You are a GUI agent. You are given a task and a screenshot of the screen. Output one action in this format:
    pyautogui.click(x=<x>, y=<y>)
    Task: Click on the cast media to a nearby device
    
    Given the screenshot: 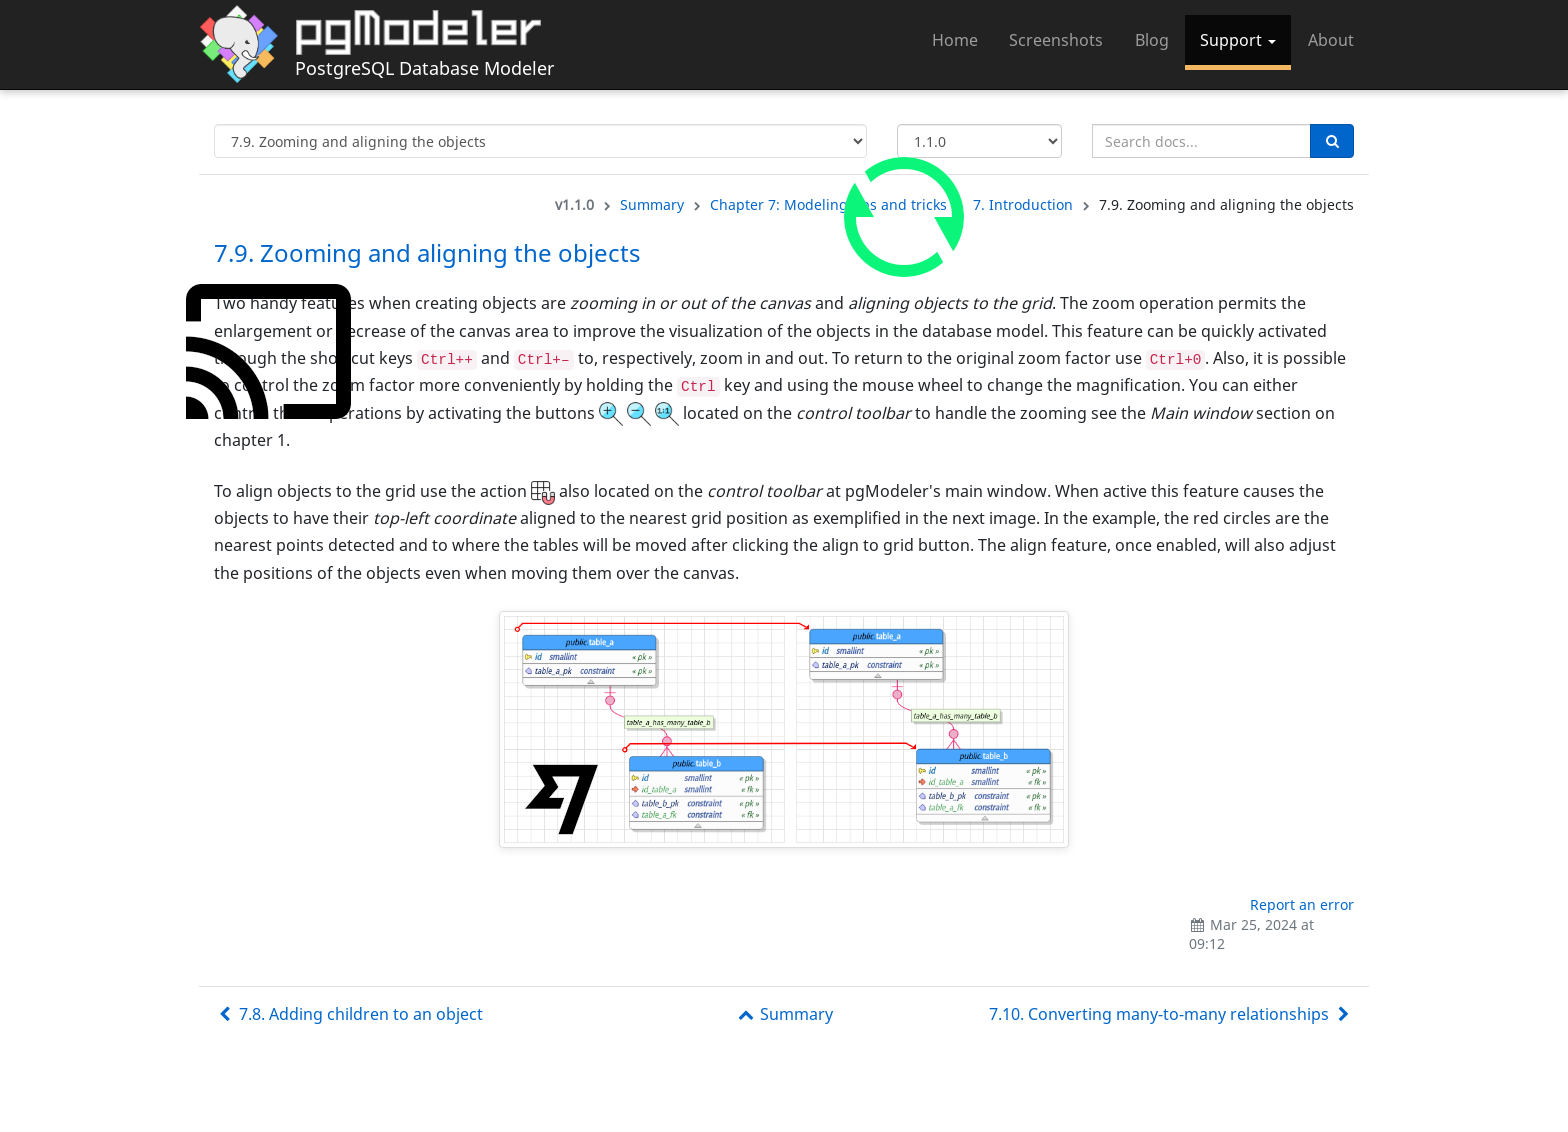 What is the action you would take?
    pyautogui.click(x=268, y=351)
    